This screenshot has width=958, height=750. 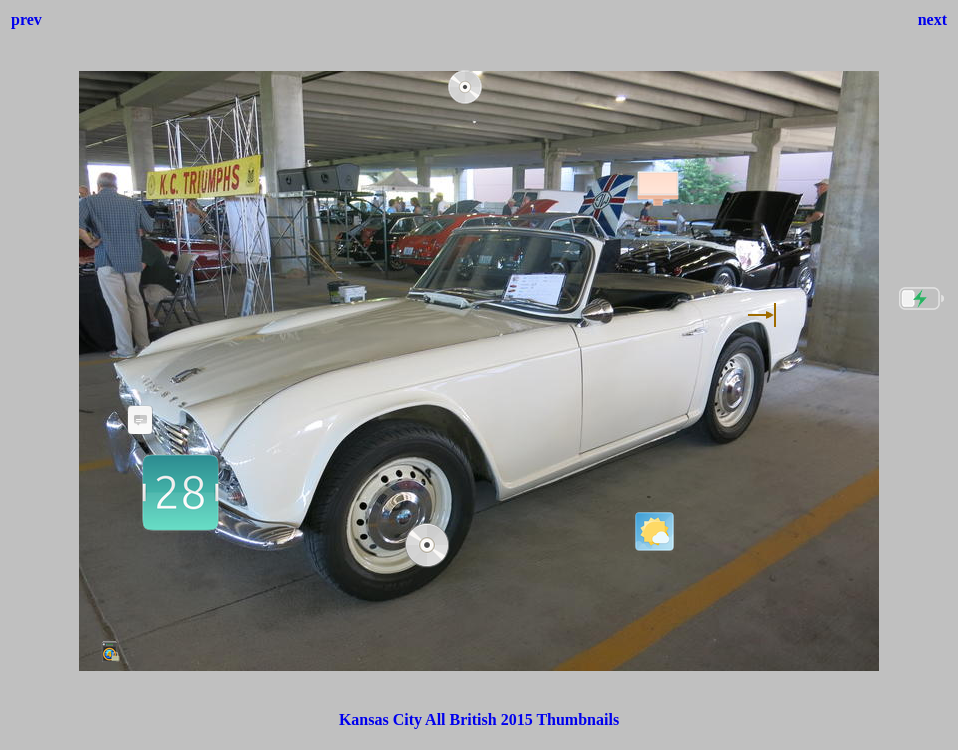 I want to click on open the weather app, so click(x=654, y=531).